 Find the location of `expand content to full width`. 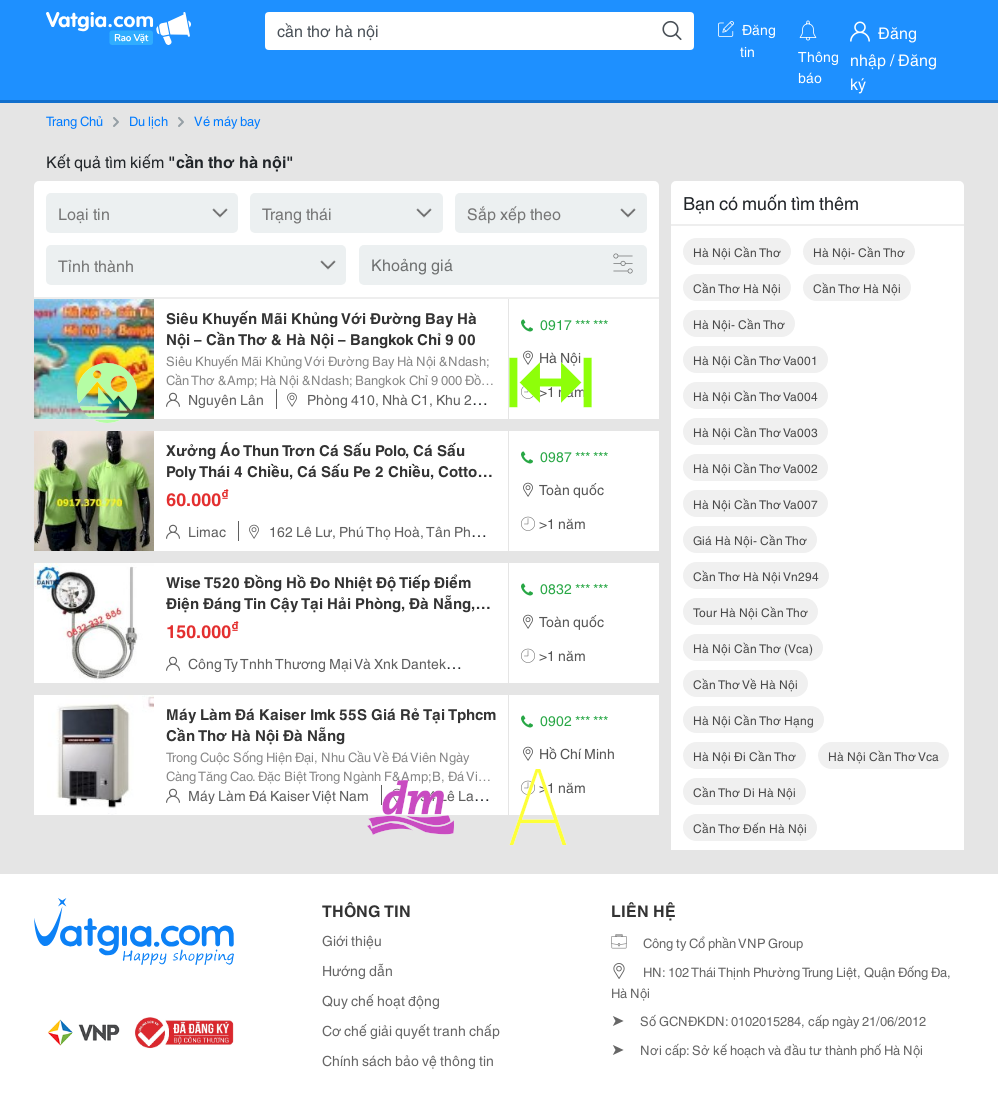

expand content to full width is located at coordinates (550, 382).